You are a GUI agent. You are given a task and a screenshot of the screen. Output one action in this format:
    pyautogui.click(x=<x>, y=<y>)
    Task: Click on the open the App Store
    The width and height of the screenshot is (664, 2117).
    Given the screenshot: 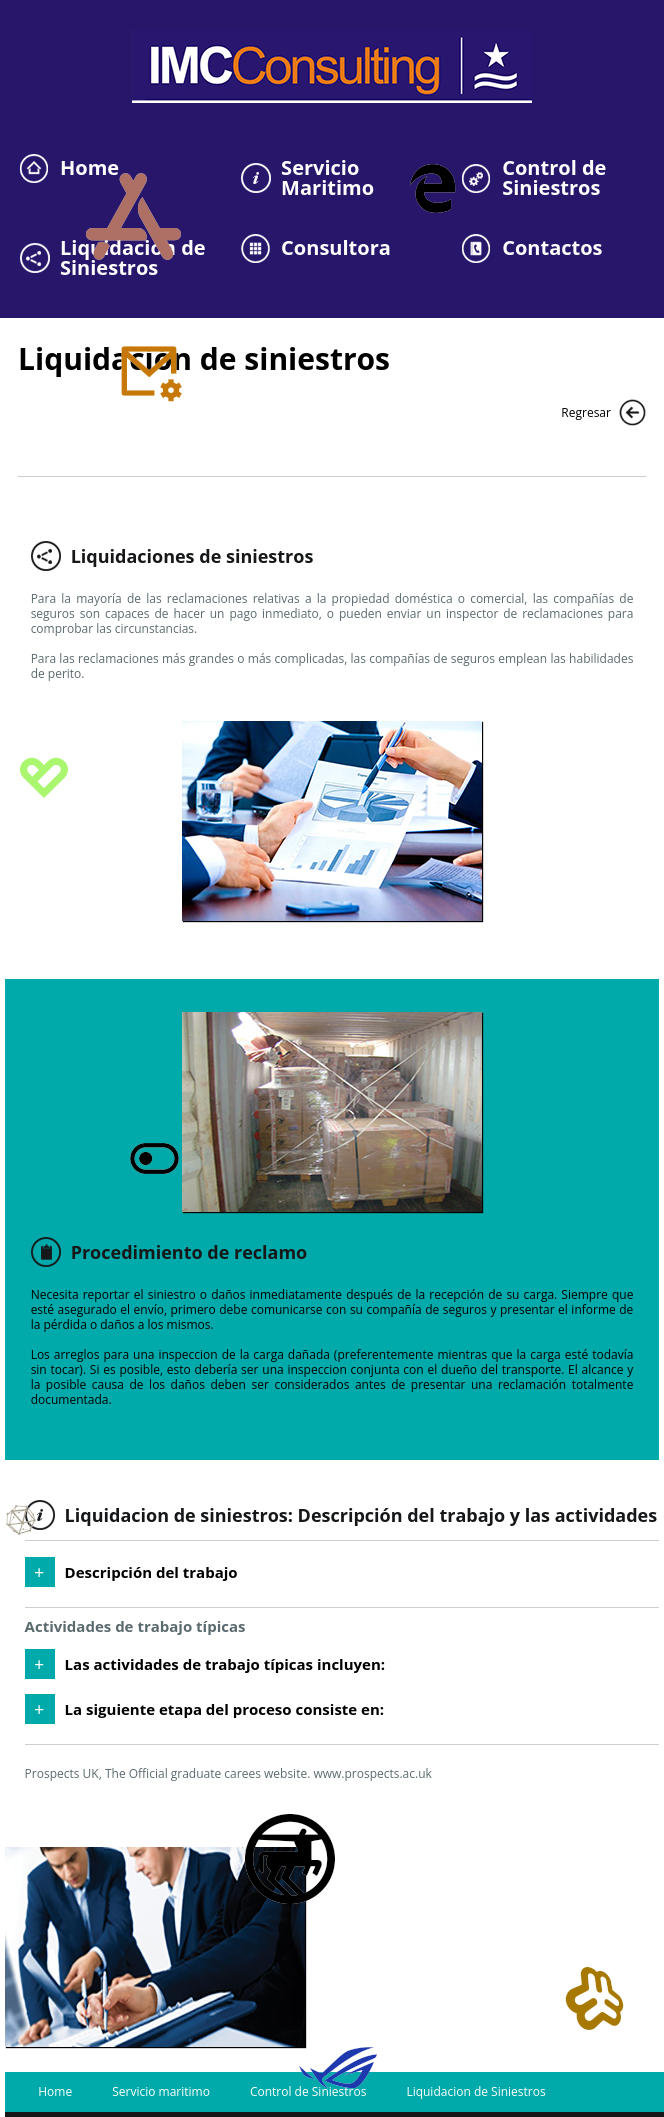 What is the action you would take?
    pyautogui.click(x=133, y=216)
    